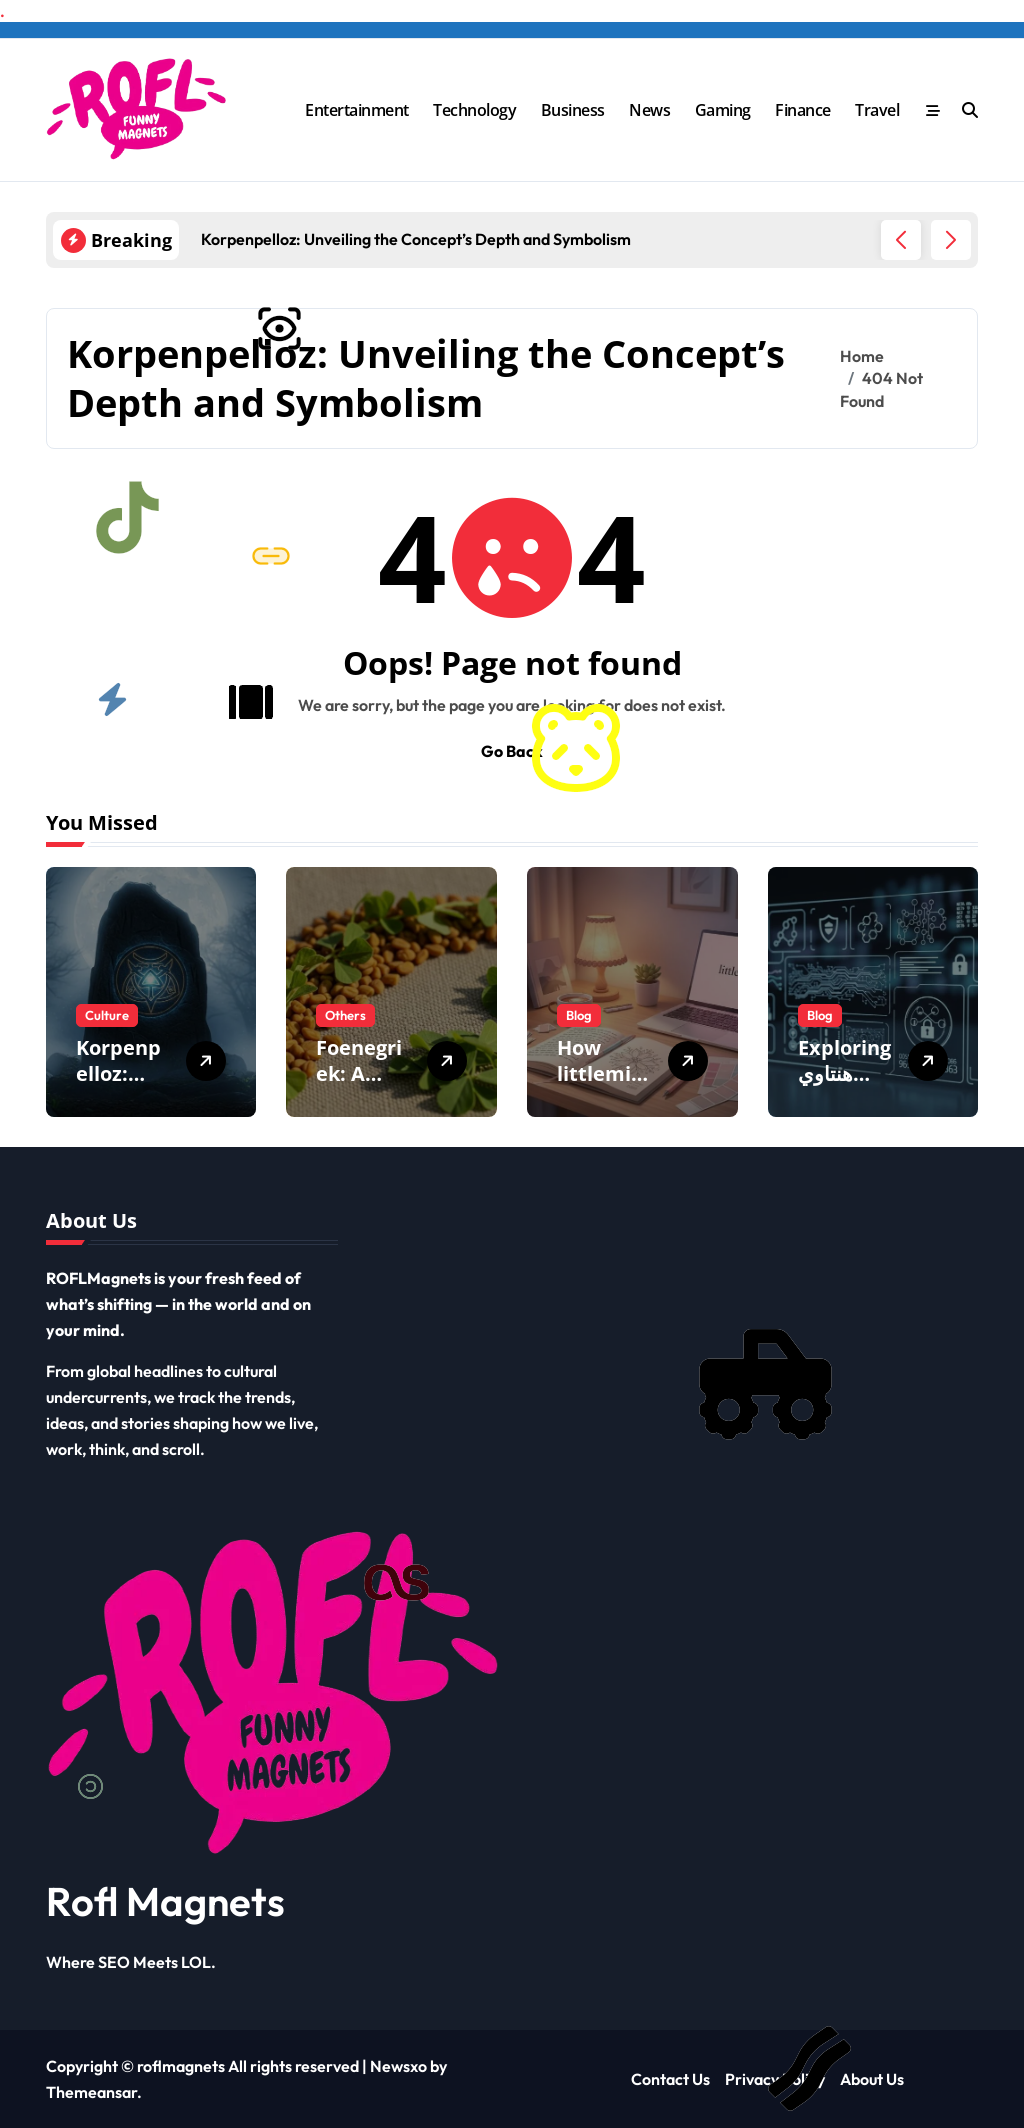 The height and width of the screenshot is (2128, 1024). What do you see at coordinates (396, 1582) in the screenshot?
I see `open Last.fm app` at bounding box center [396, 1582].